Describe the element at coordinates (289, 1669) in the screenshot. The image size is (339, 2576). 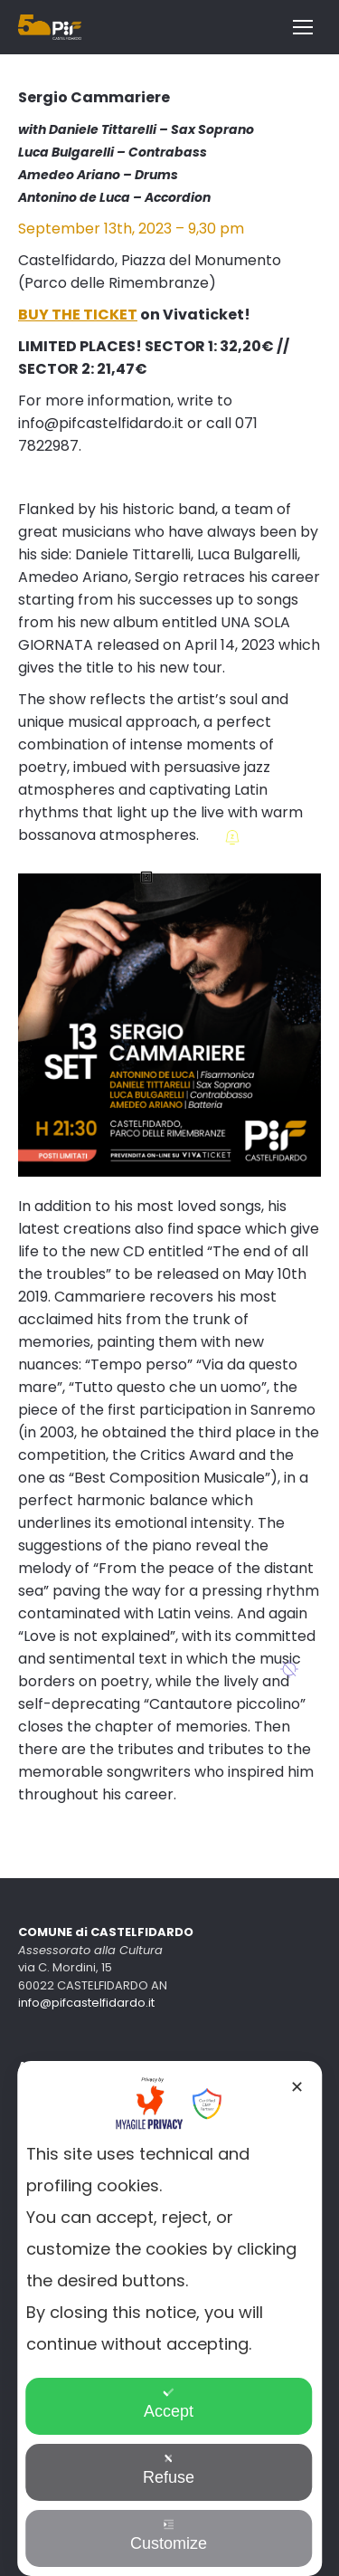
I see `location services disabled` at that location.